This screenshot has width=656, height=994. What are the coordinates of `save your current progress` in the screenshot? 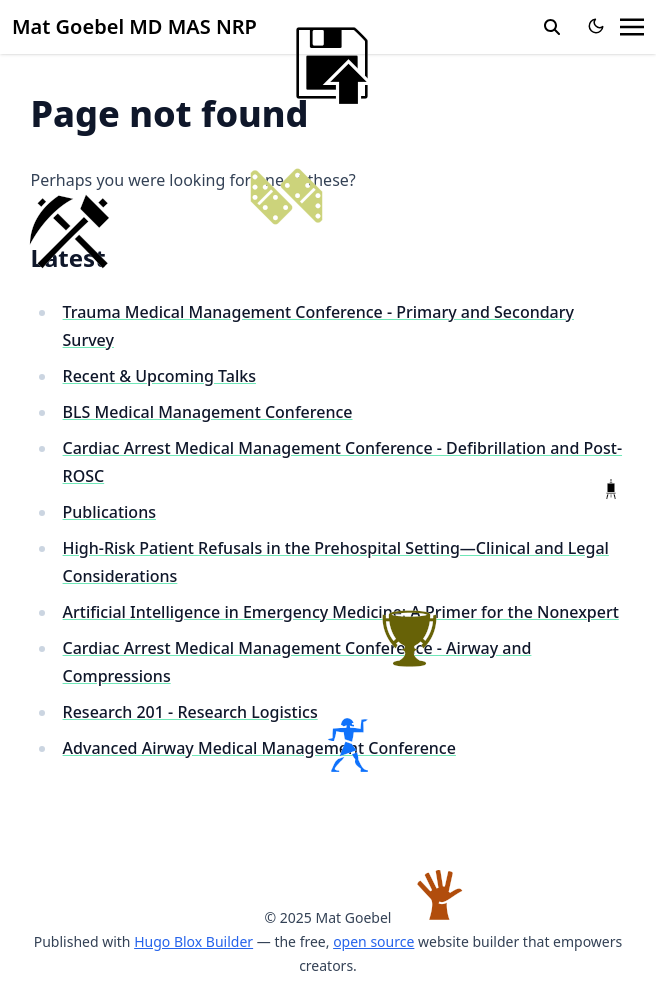 It's located at (332, 63).